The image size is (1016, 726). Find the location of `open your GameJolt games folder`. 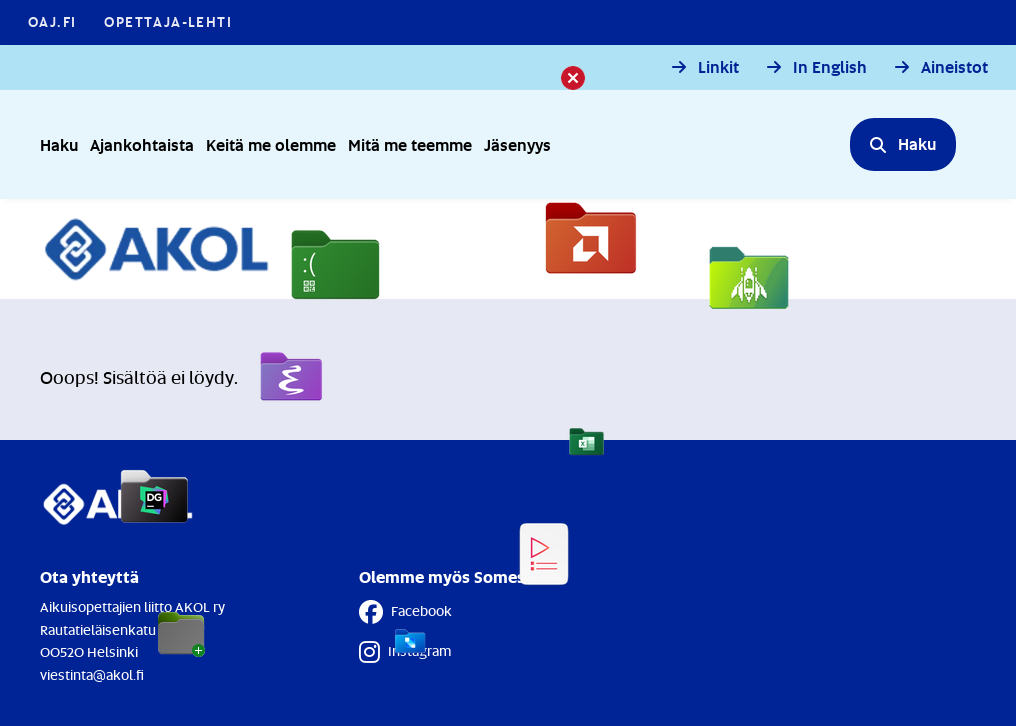

open your GameJolt games folder is located at coordinates (749, 280).